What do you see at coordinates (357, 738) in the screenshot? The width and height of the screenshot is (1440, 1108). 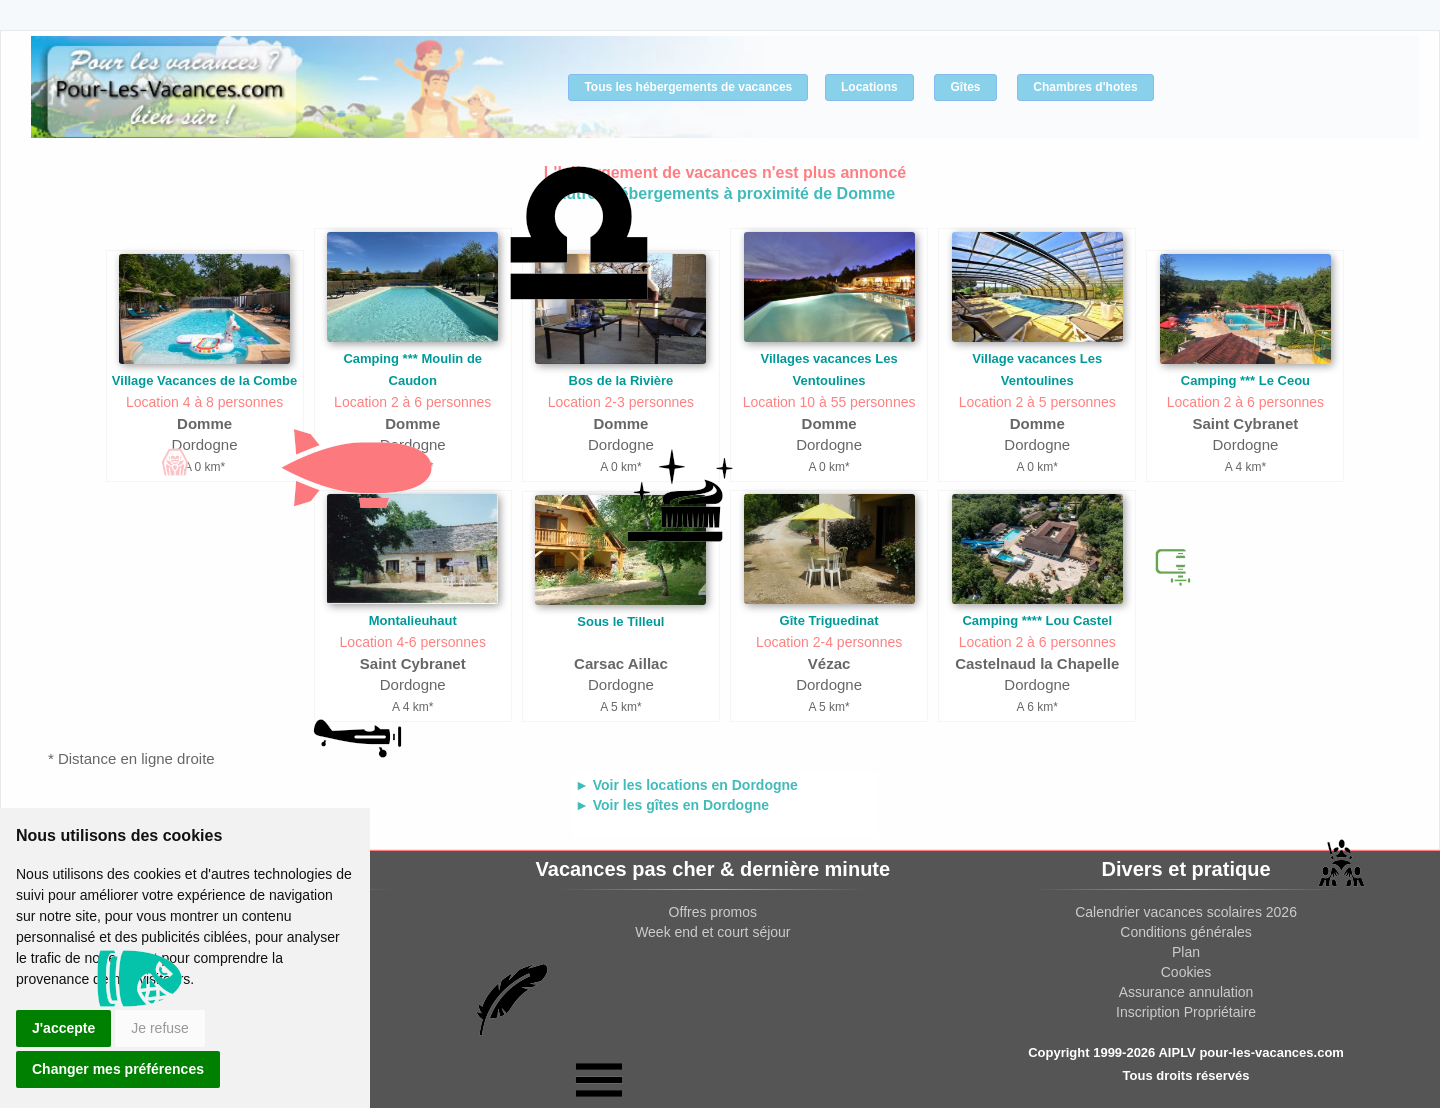 I see `enable airplane mode` at bounding box center [357, 738].